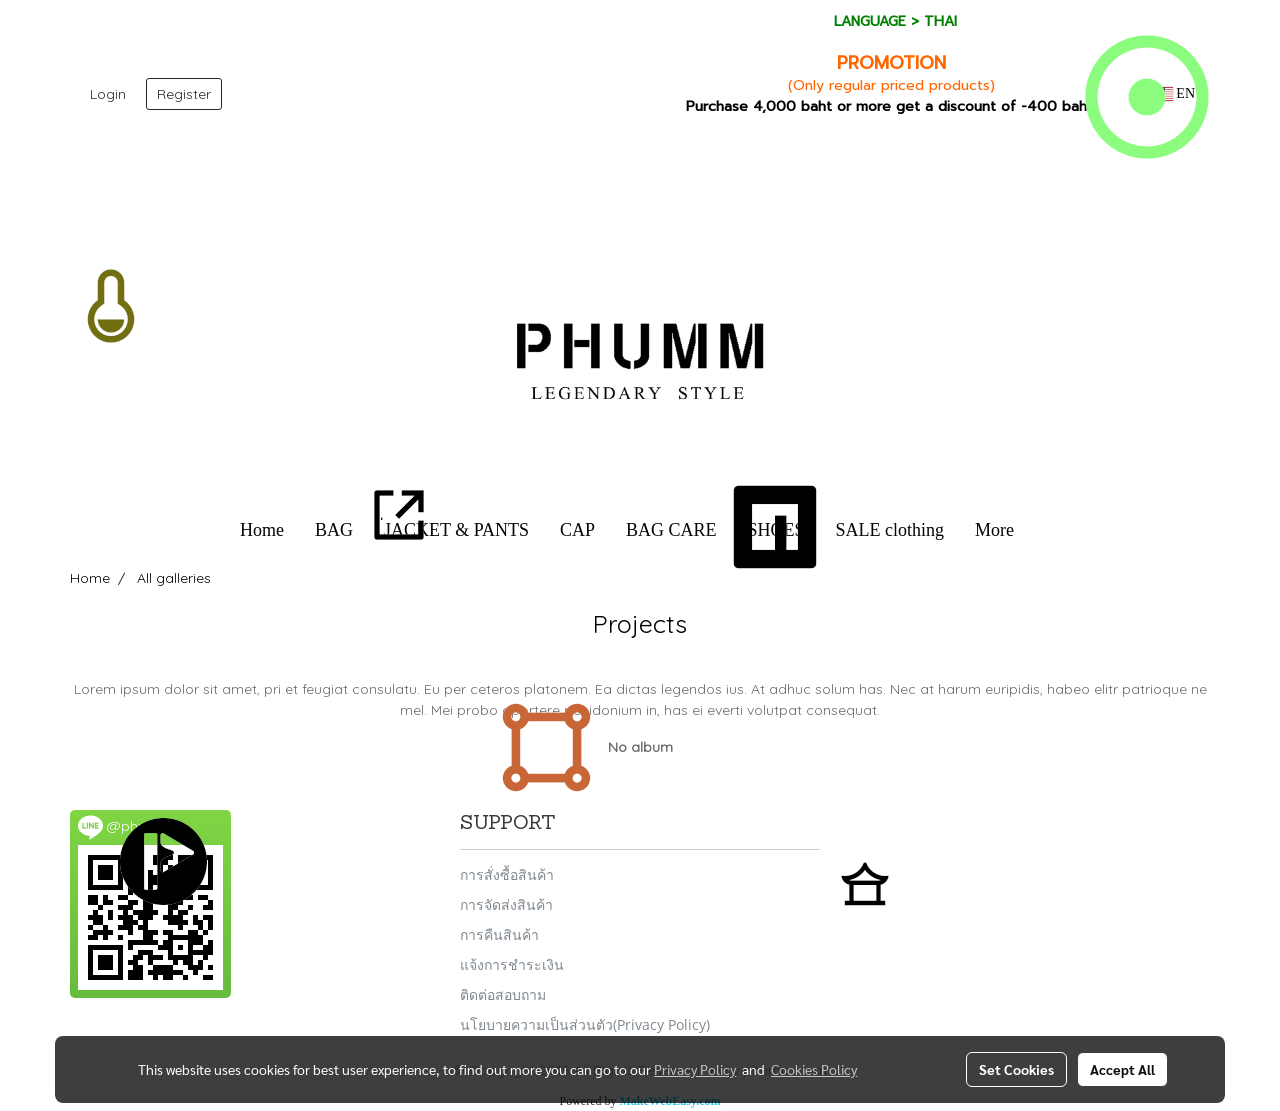  What do you see at coordinates (111, 306) in the screenshot?
I see `indicates cold or low temperature` at bounding box center [111, 306].